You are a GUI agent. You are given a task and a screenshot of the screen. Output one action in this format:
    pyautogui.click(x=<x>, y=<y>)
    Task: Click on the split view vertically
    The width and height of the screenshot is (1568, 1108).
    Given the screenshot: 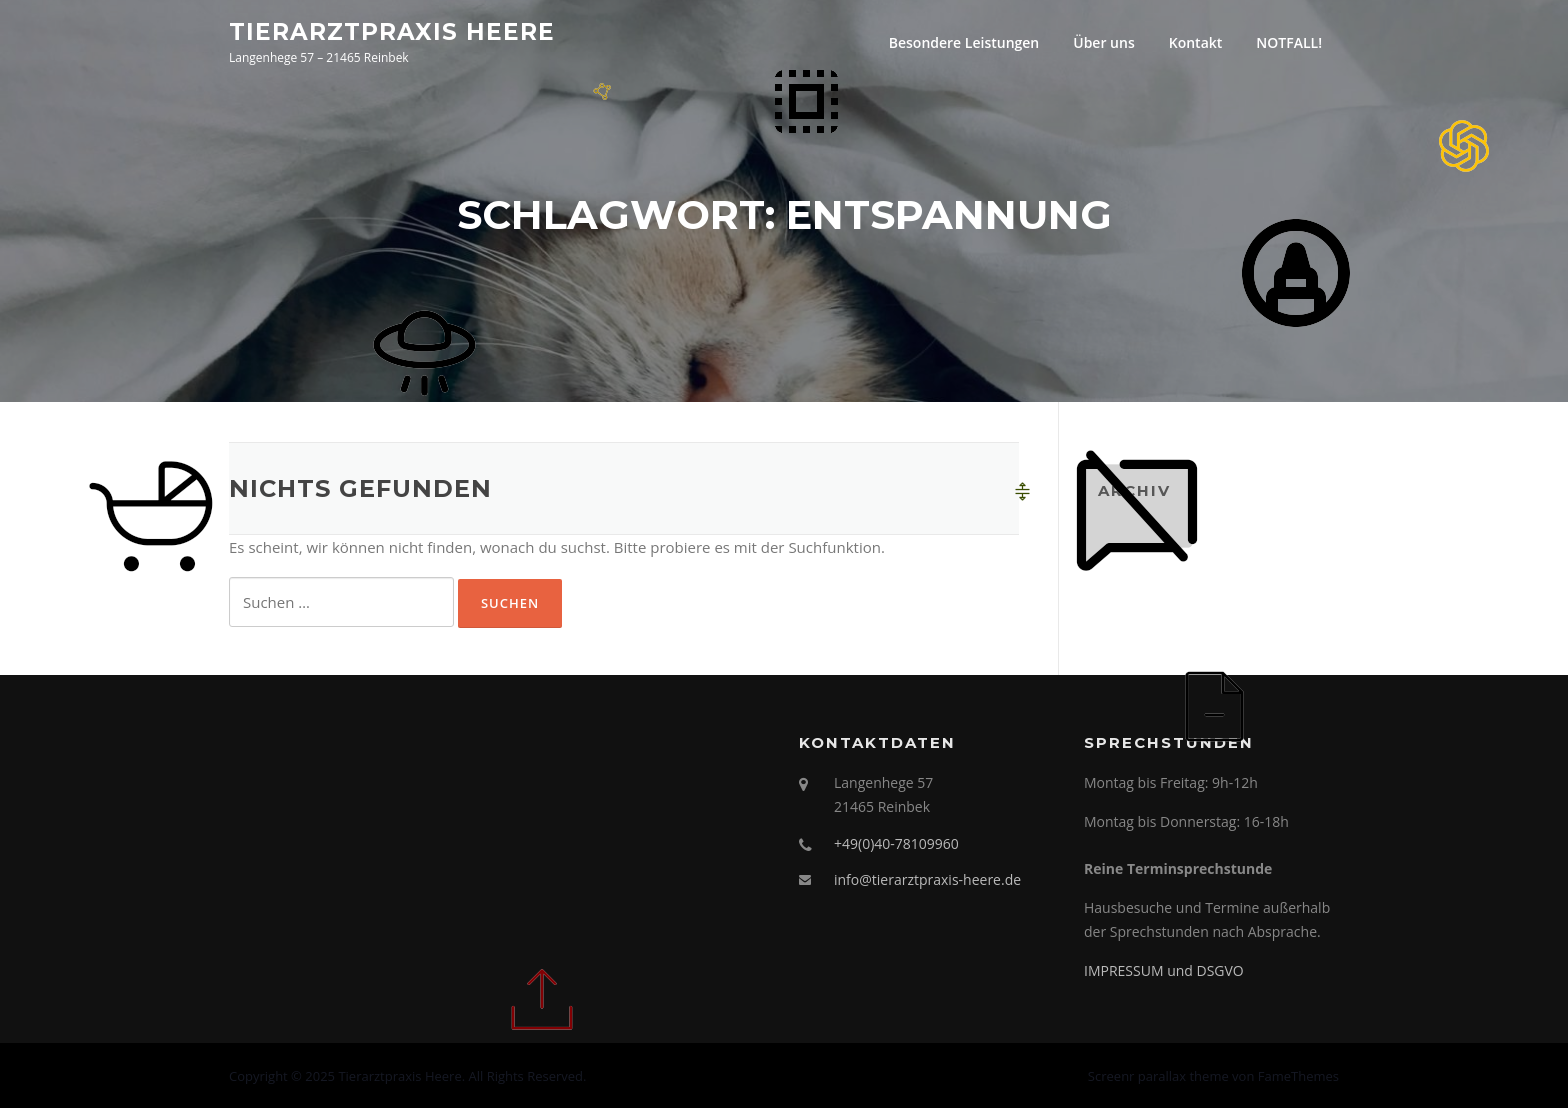 What is the action you would take?
    pyautogui.click(x=1022, y=491)
    